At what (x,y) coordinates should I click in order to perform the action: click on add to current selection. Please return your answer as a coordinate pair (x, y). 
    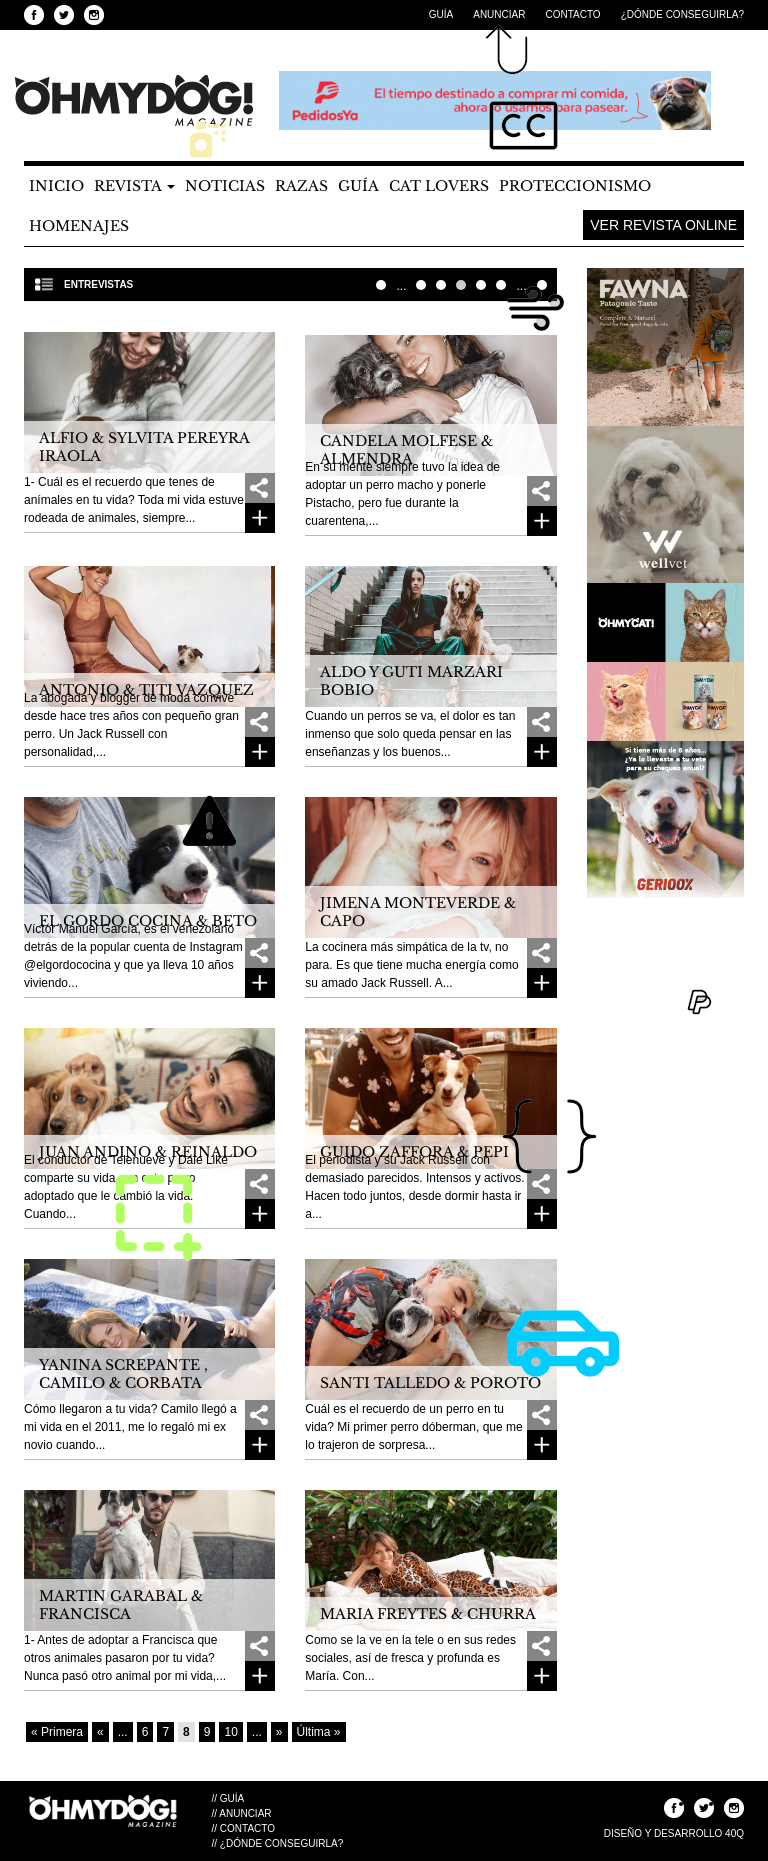
    Looking at the image, I should click on (154, 1213).